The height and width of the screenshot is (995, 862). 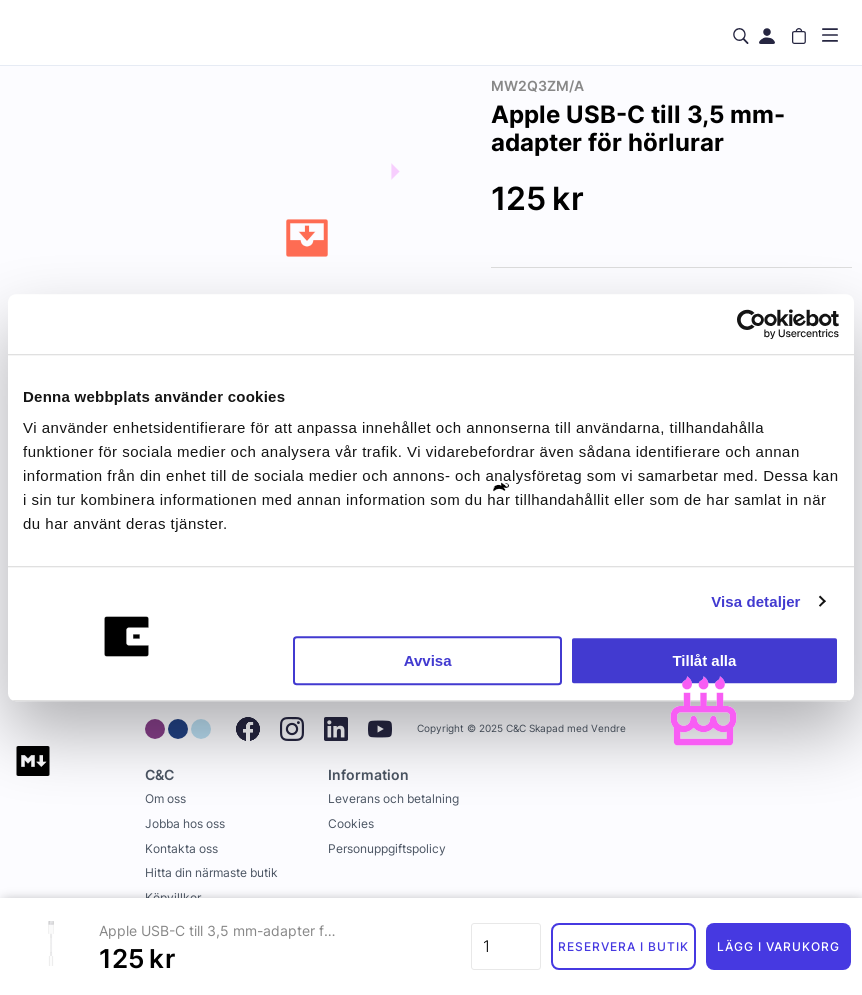 I want to click on download markdown file, so click(x=33, y=761).